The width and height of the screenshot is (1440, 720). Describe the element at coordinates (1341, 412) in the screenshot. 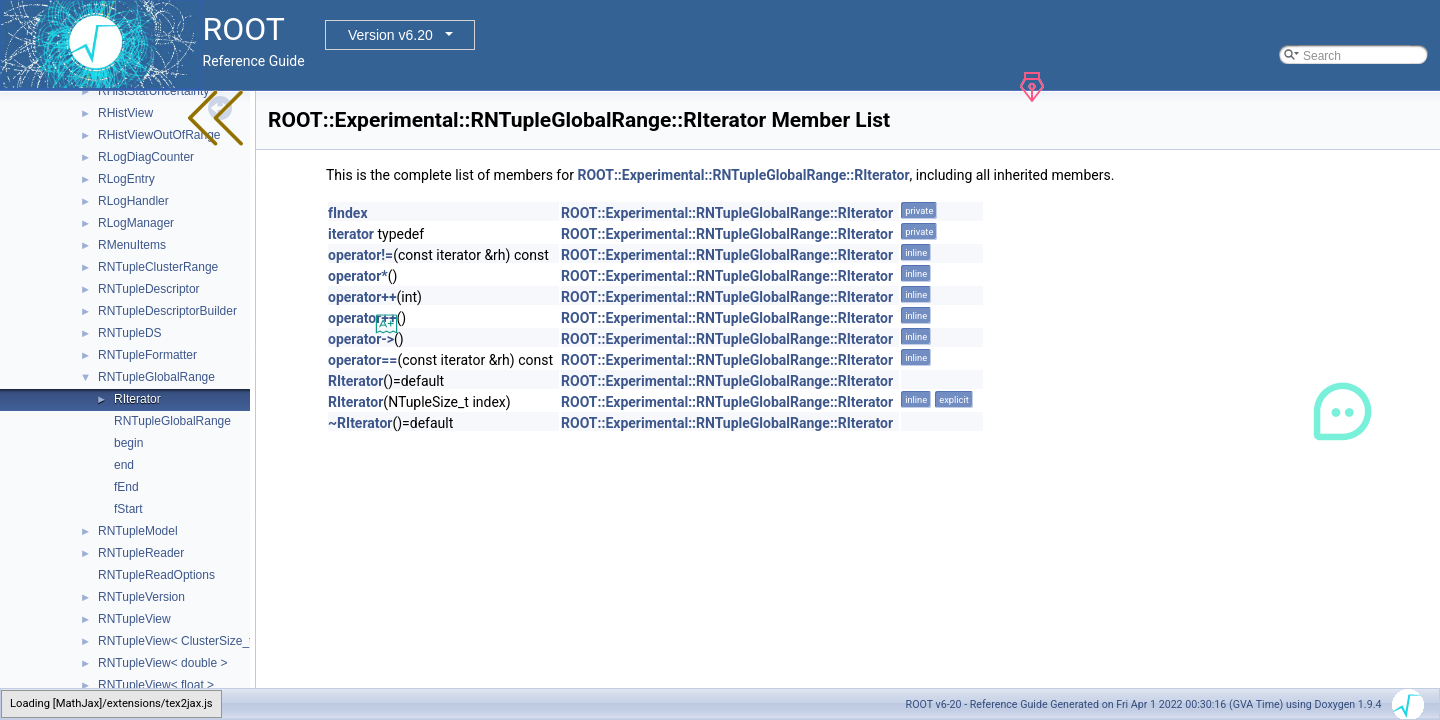

I see `open chat or messaging` at that location.